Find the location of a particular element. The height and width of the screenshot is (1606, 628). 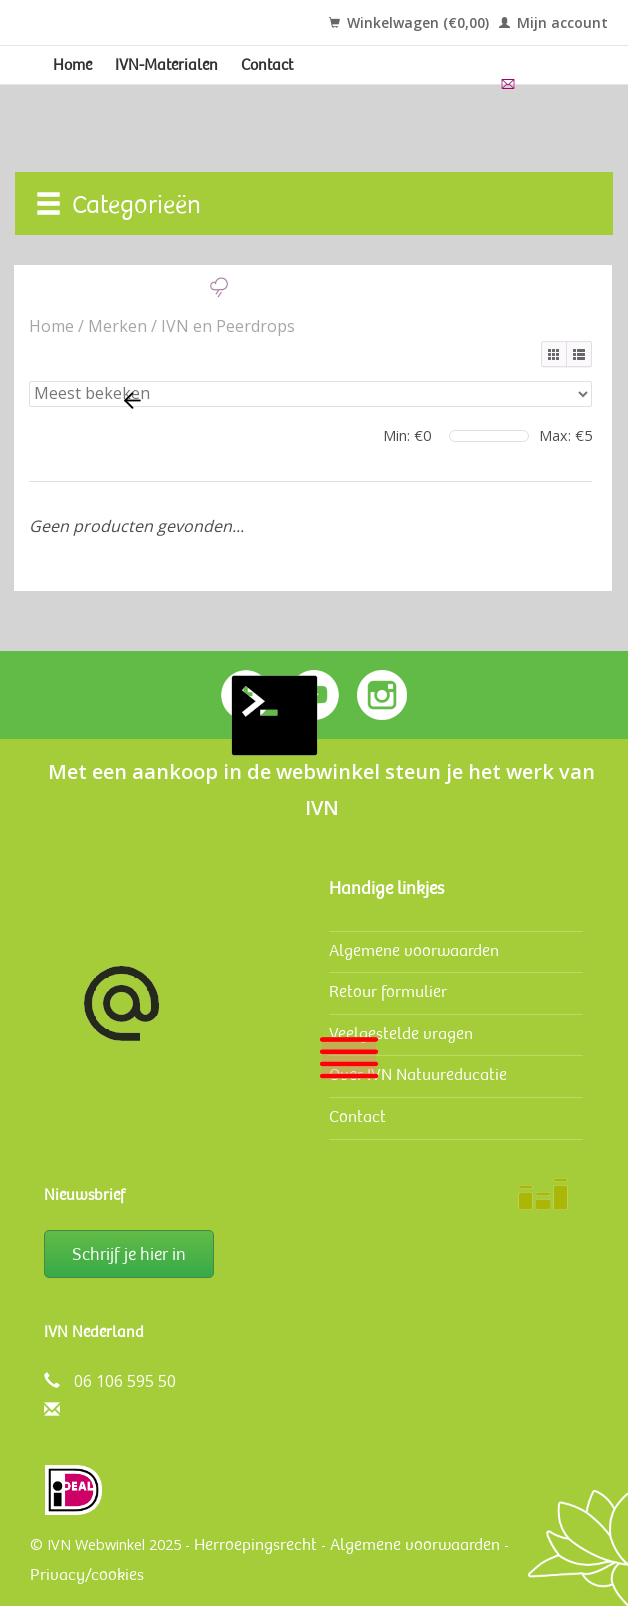

adjust audio equalizer settings is located at coordinates (543, 1194).